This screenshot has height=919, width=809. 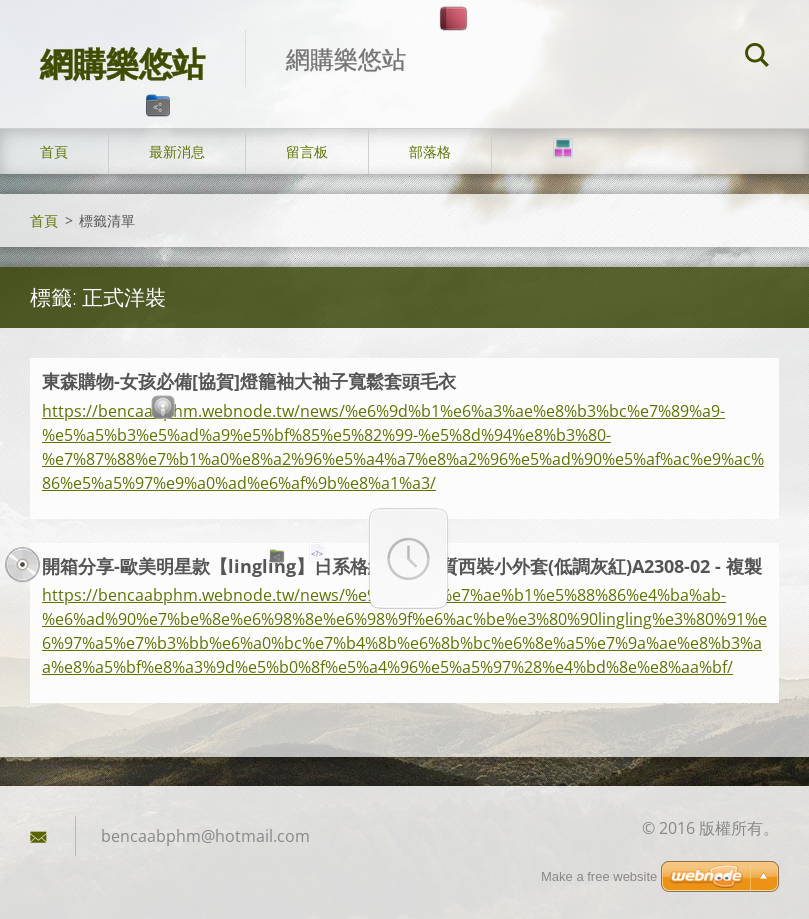 What do you see at coordinates (453, 17) in the screenshot?
I see `access the desktop folder` at bounding box center [453, 17].